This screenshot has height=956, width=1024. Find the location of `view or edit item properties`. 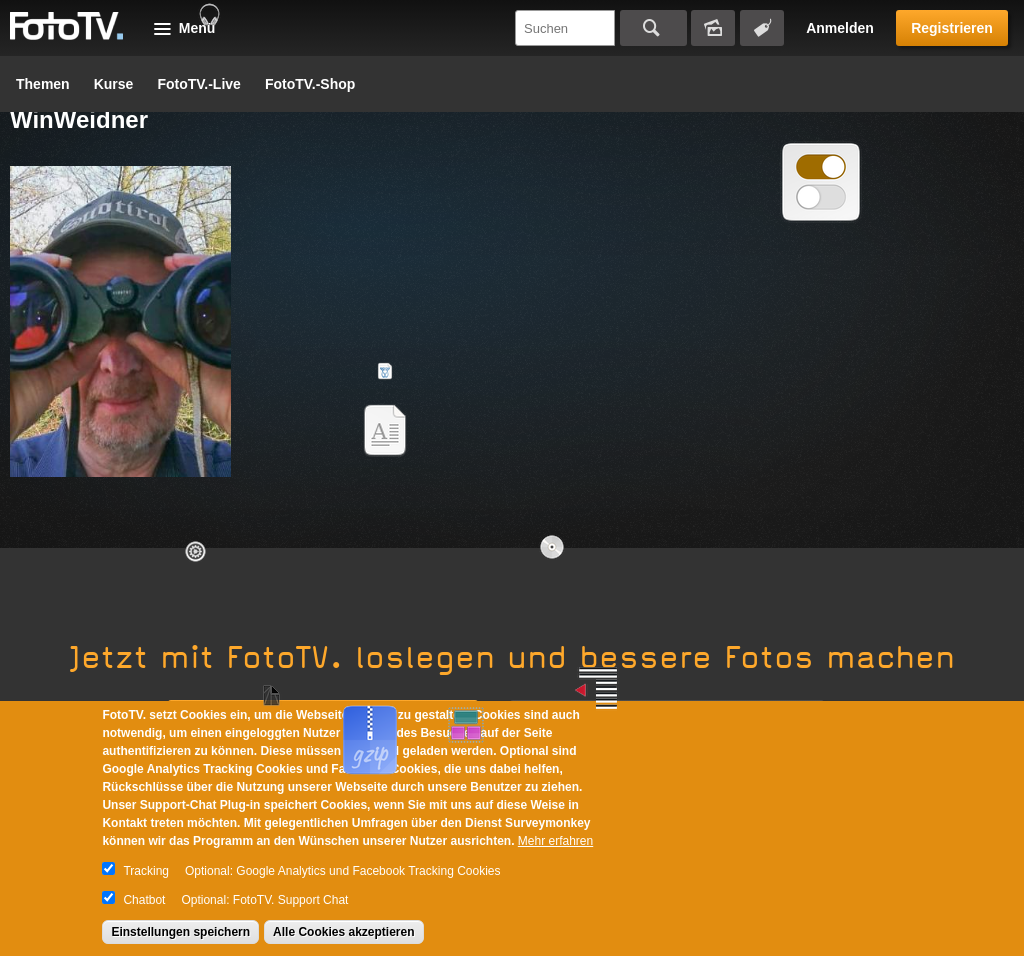

view or edit item properties is located at coordinates (195, 551).